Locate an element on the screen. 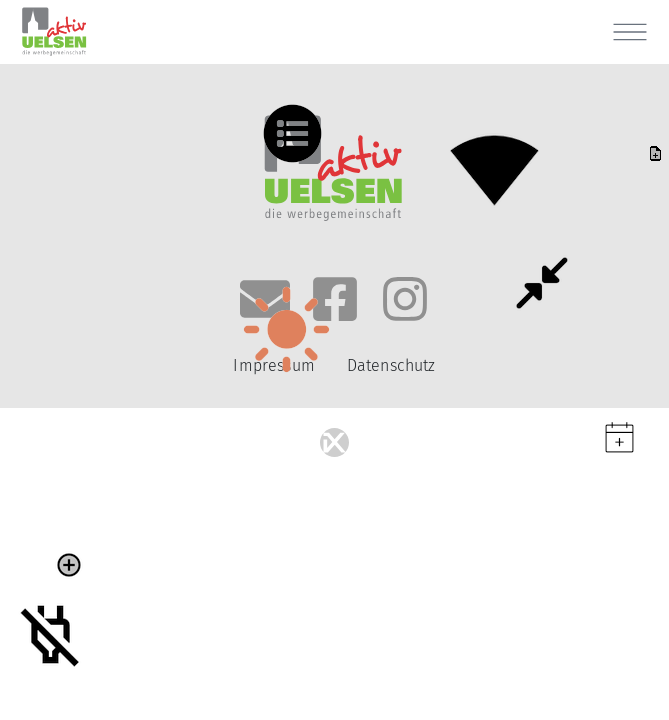  create a new note or document is located at coordinates (655, 153).